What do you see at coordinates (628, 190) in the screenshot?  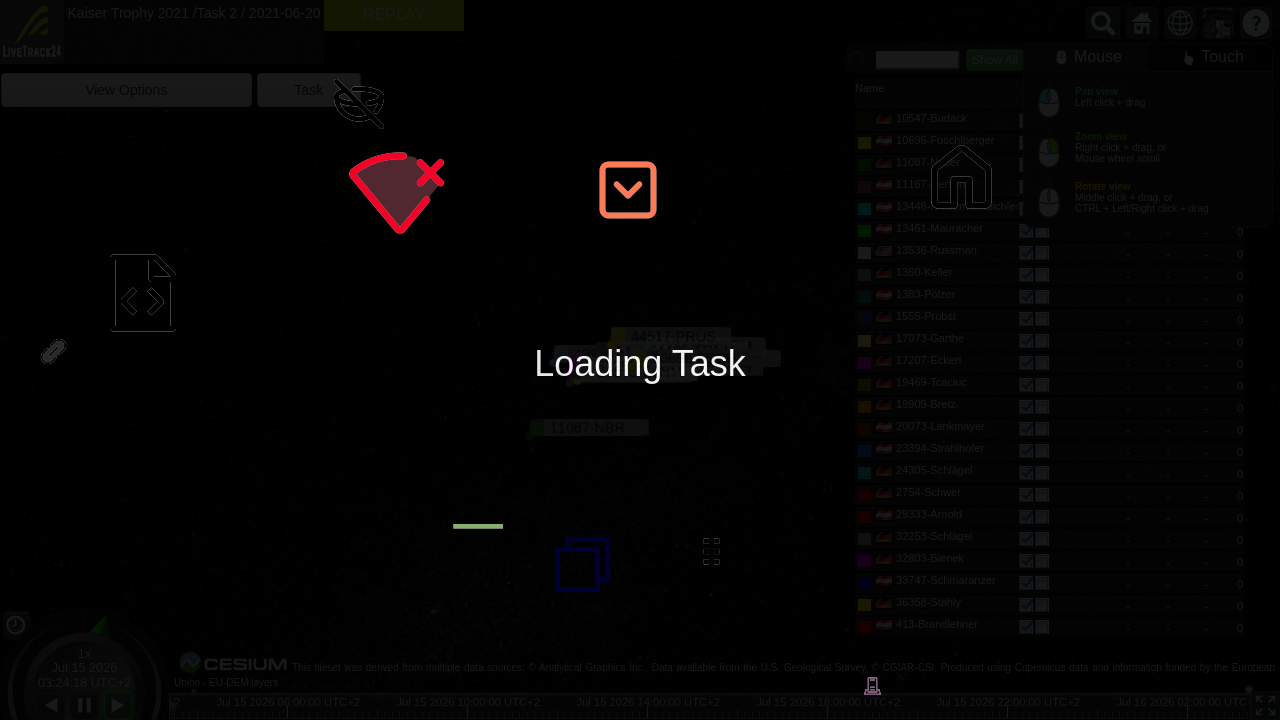 I see `expand content or dropdown menu` at bounding box center [628, 190].